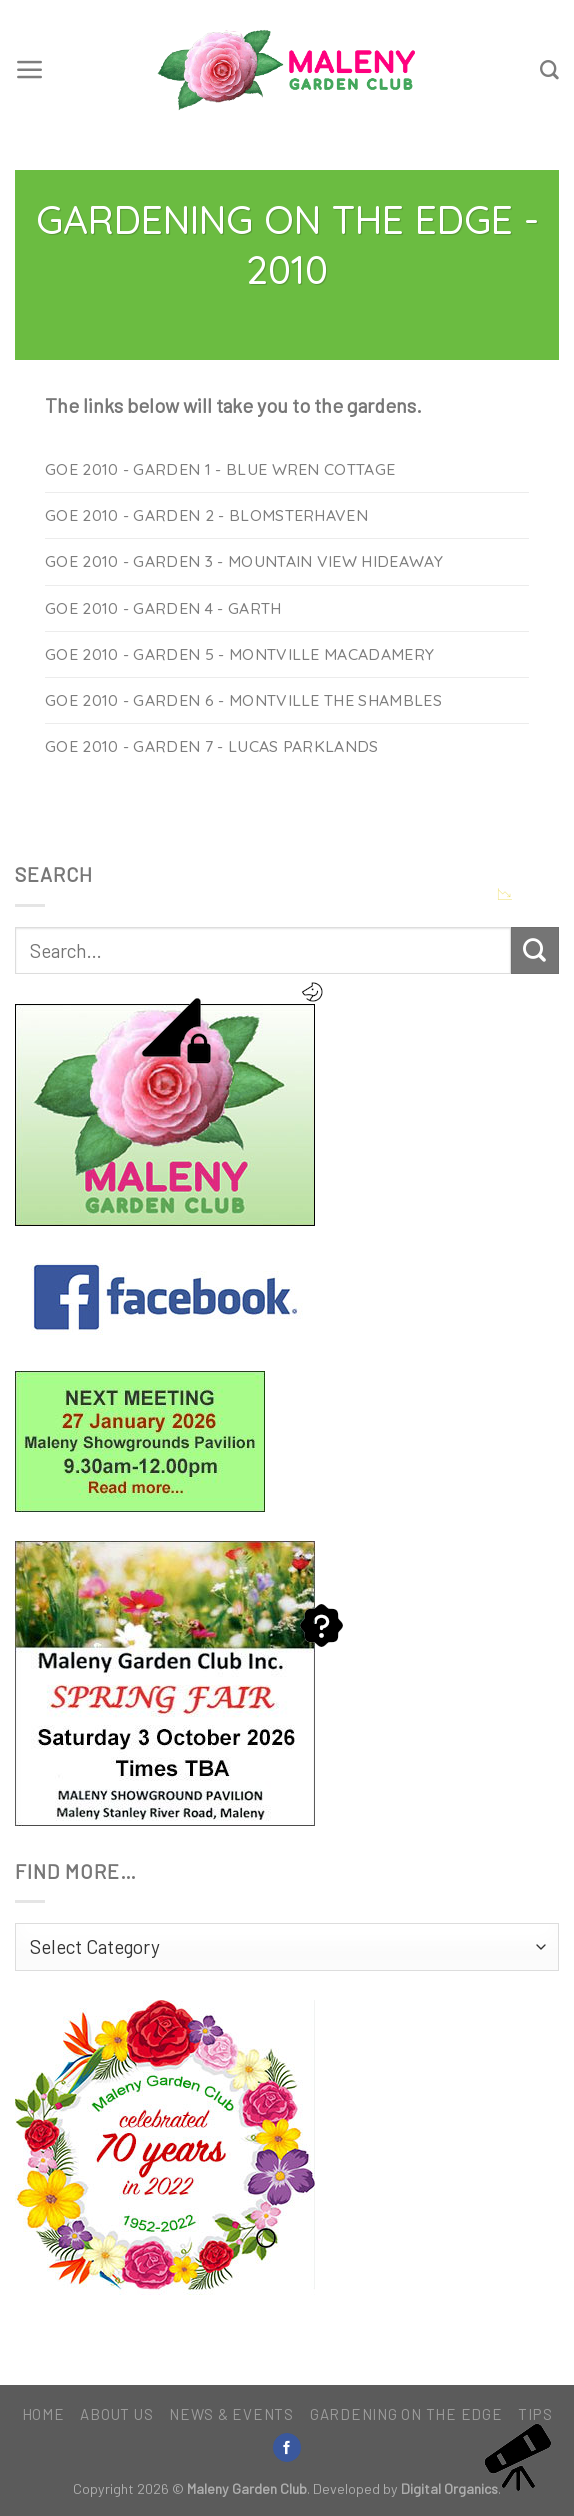 This screenshot has width=574, height=2516. What do you see at coordinates (519, 2456) in the screenshot?
I see `explore or discover new content` at bounding box center [519, 2456].